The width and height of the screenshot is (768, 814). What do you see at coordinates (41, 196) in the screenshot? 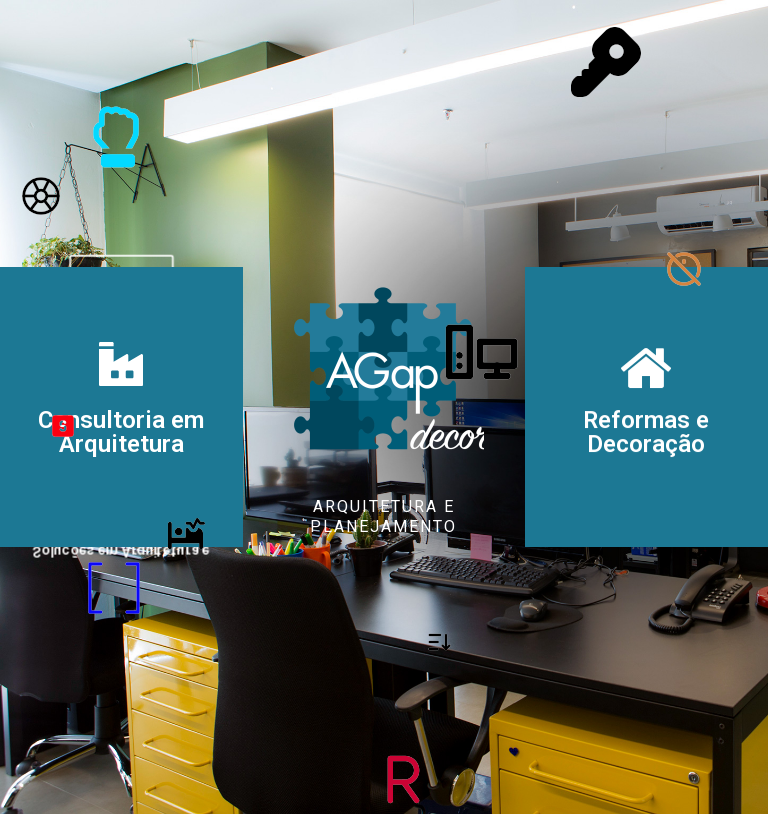
I see `indicates nuclear or radioactive content` at bounding box center [41, 196].